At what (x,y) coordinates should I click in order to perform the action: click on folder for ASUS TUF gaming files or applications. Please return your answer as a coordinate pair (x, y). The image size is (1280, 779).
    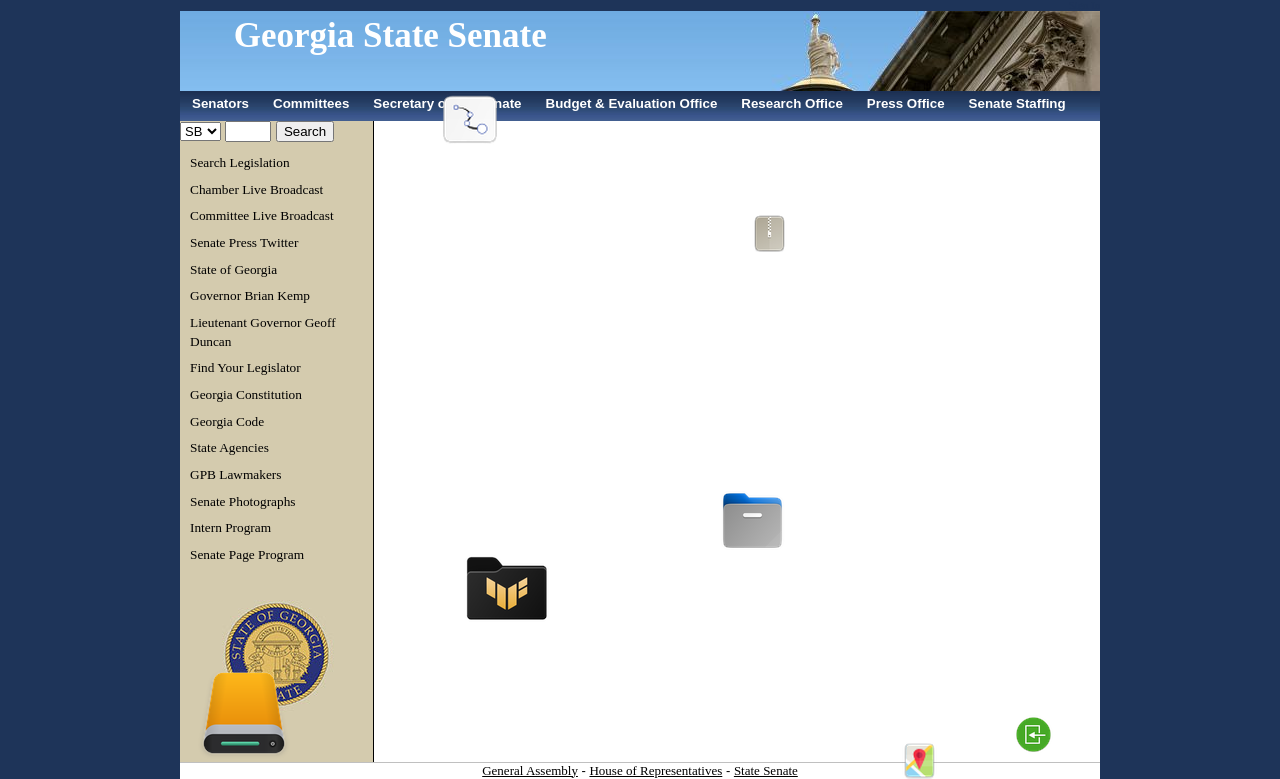
    Looking at the image, I should click on (506, 590).